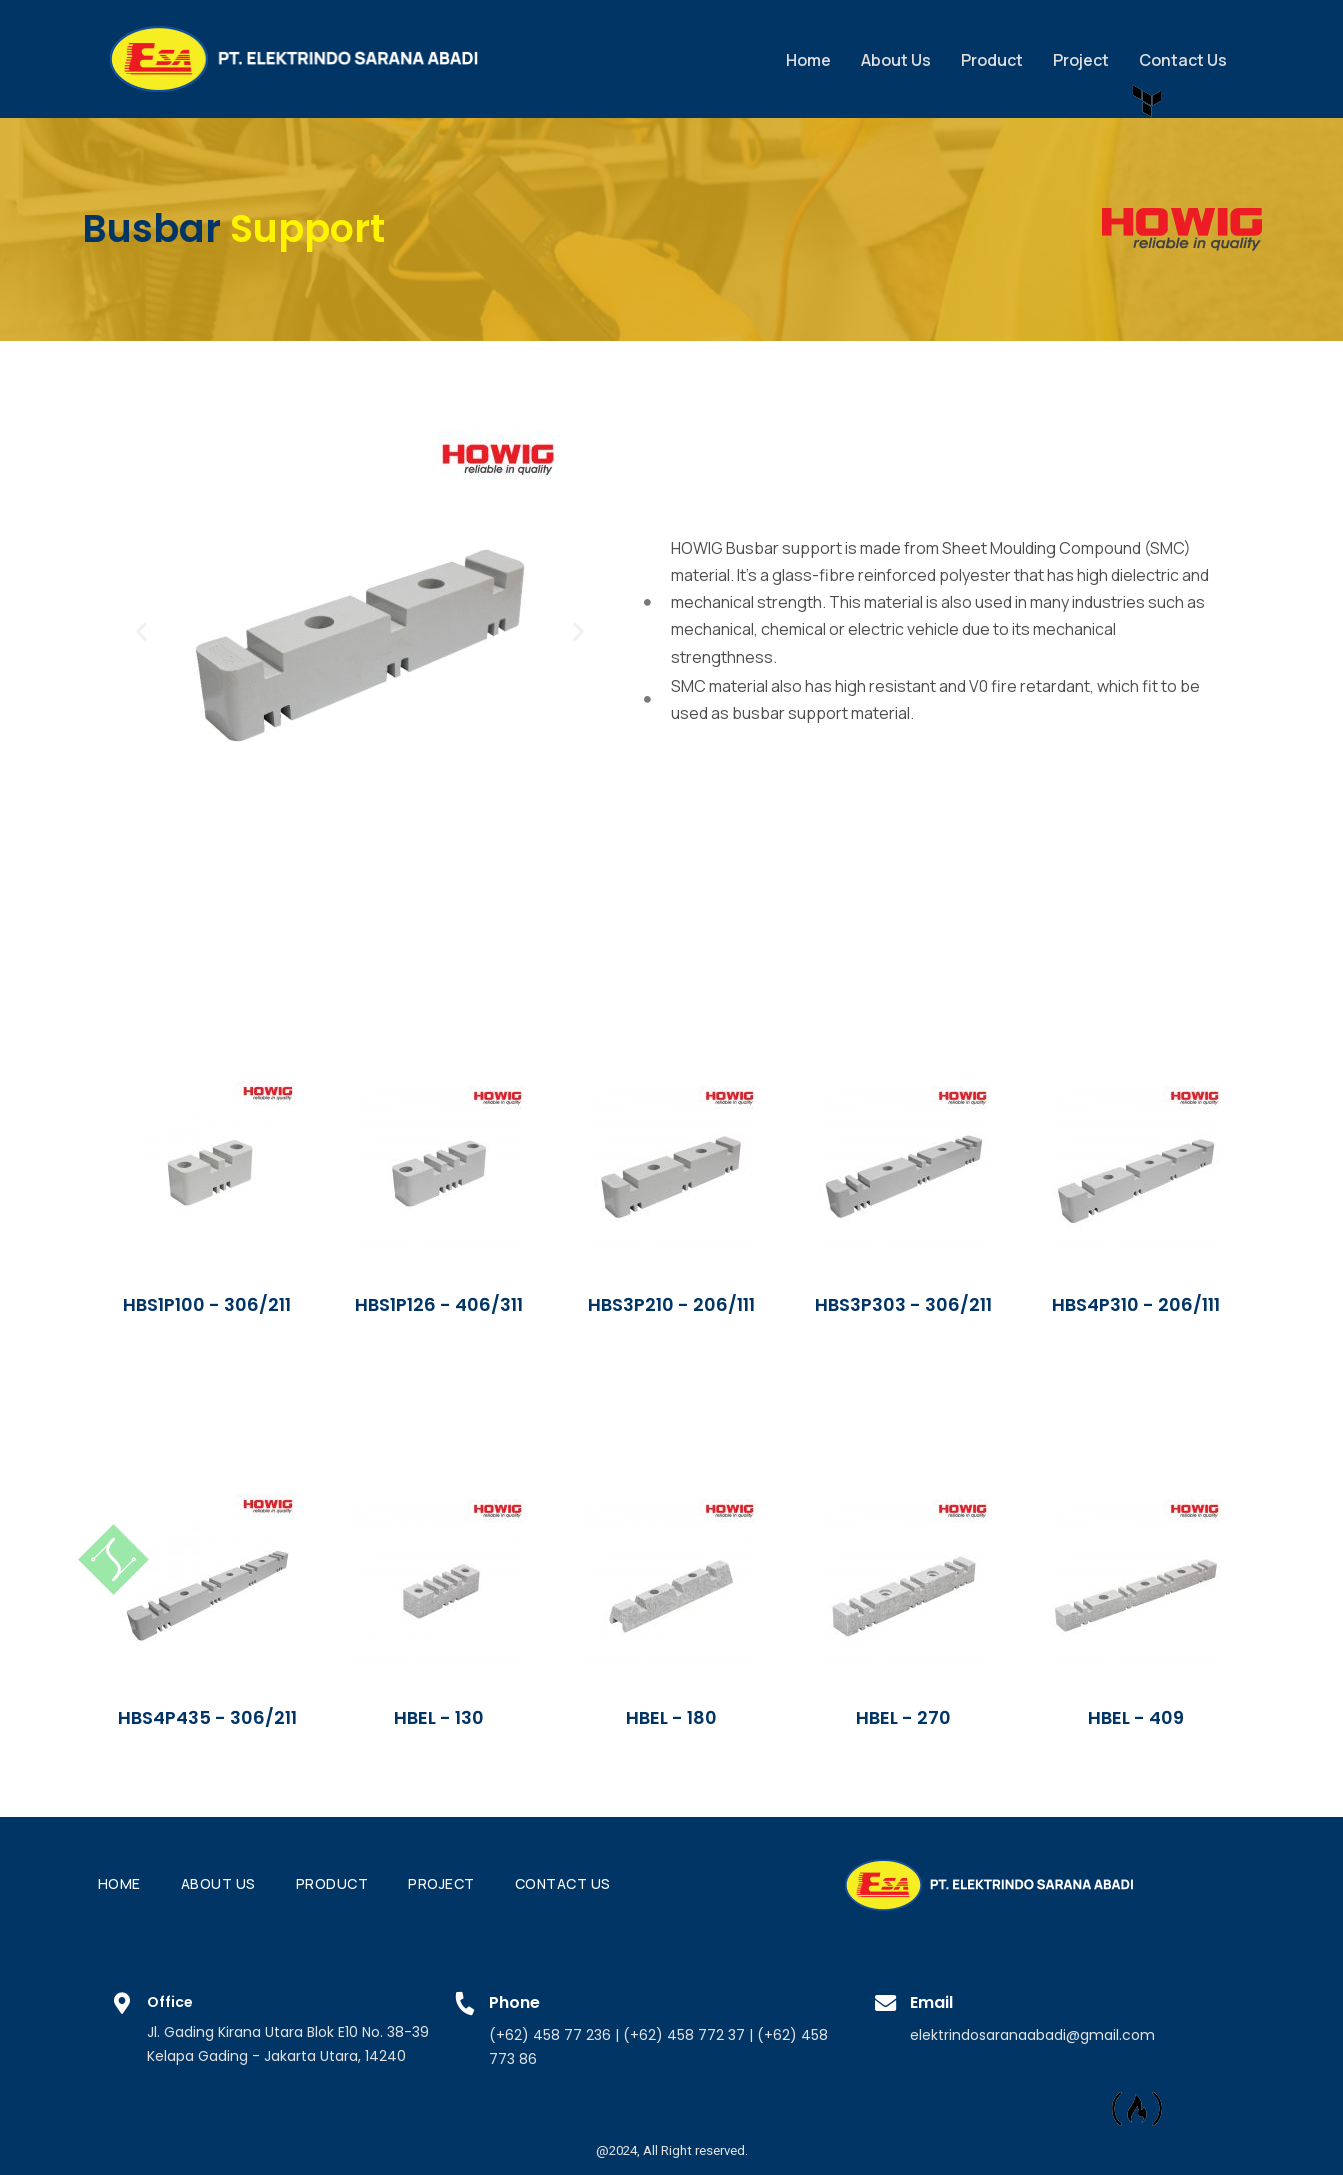 The width and height of the screenshot is (1343, 2175). What do you see at coordinates (1137, 2109) in the screenshot?
I see `freeCodeCamp logo` at bounding box center [1137, 2109].